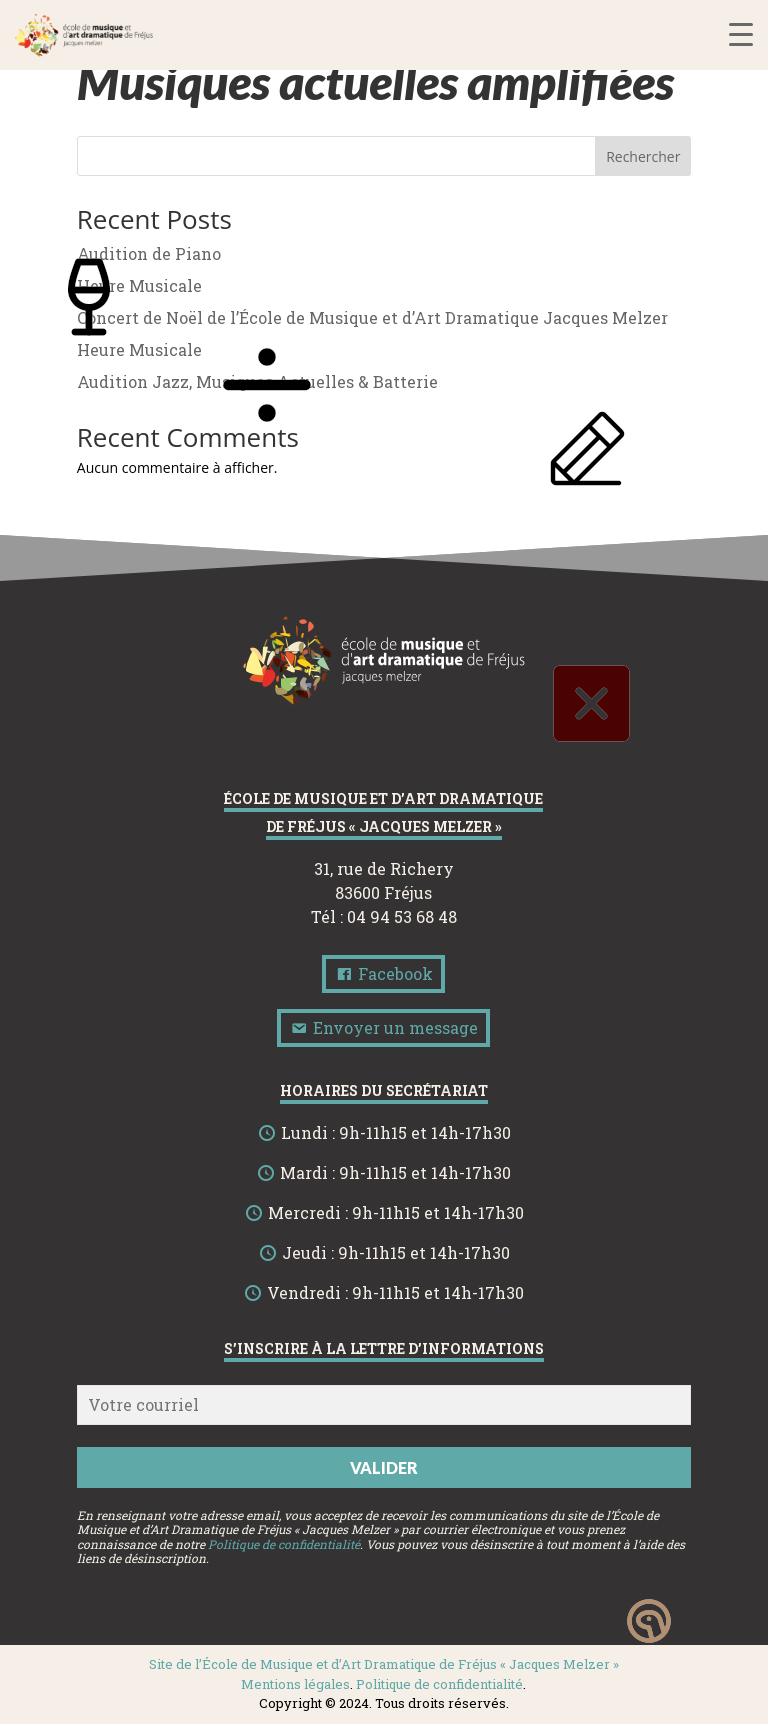 The width and height of the screenshot is (768, 1724). What do you see at coordinates (586, 450) in the screenshot?
I see `edit text or content` at bounding box center [586, 450].